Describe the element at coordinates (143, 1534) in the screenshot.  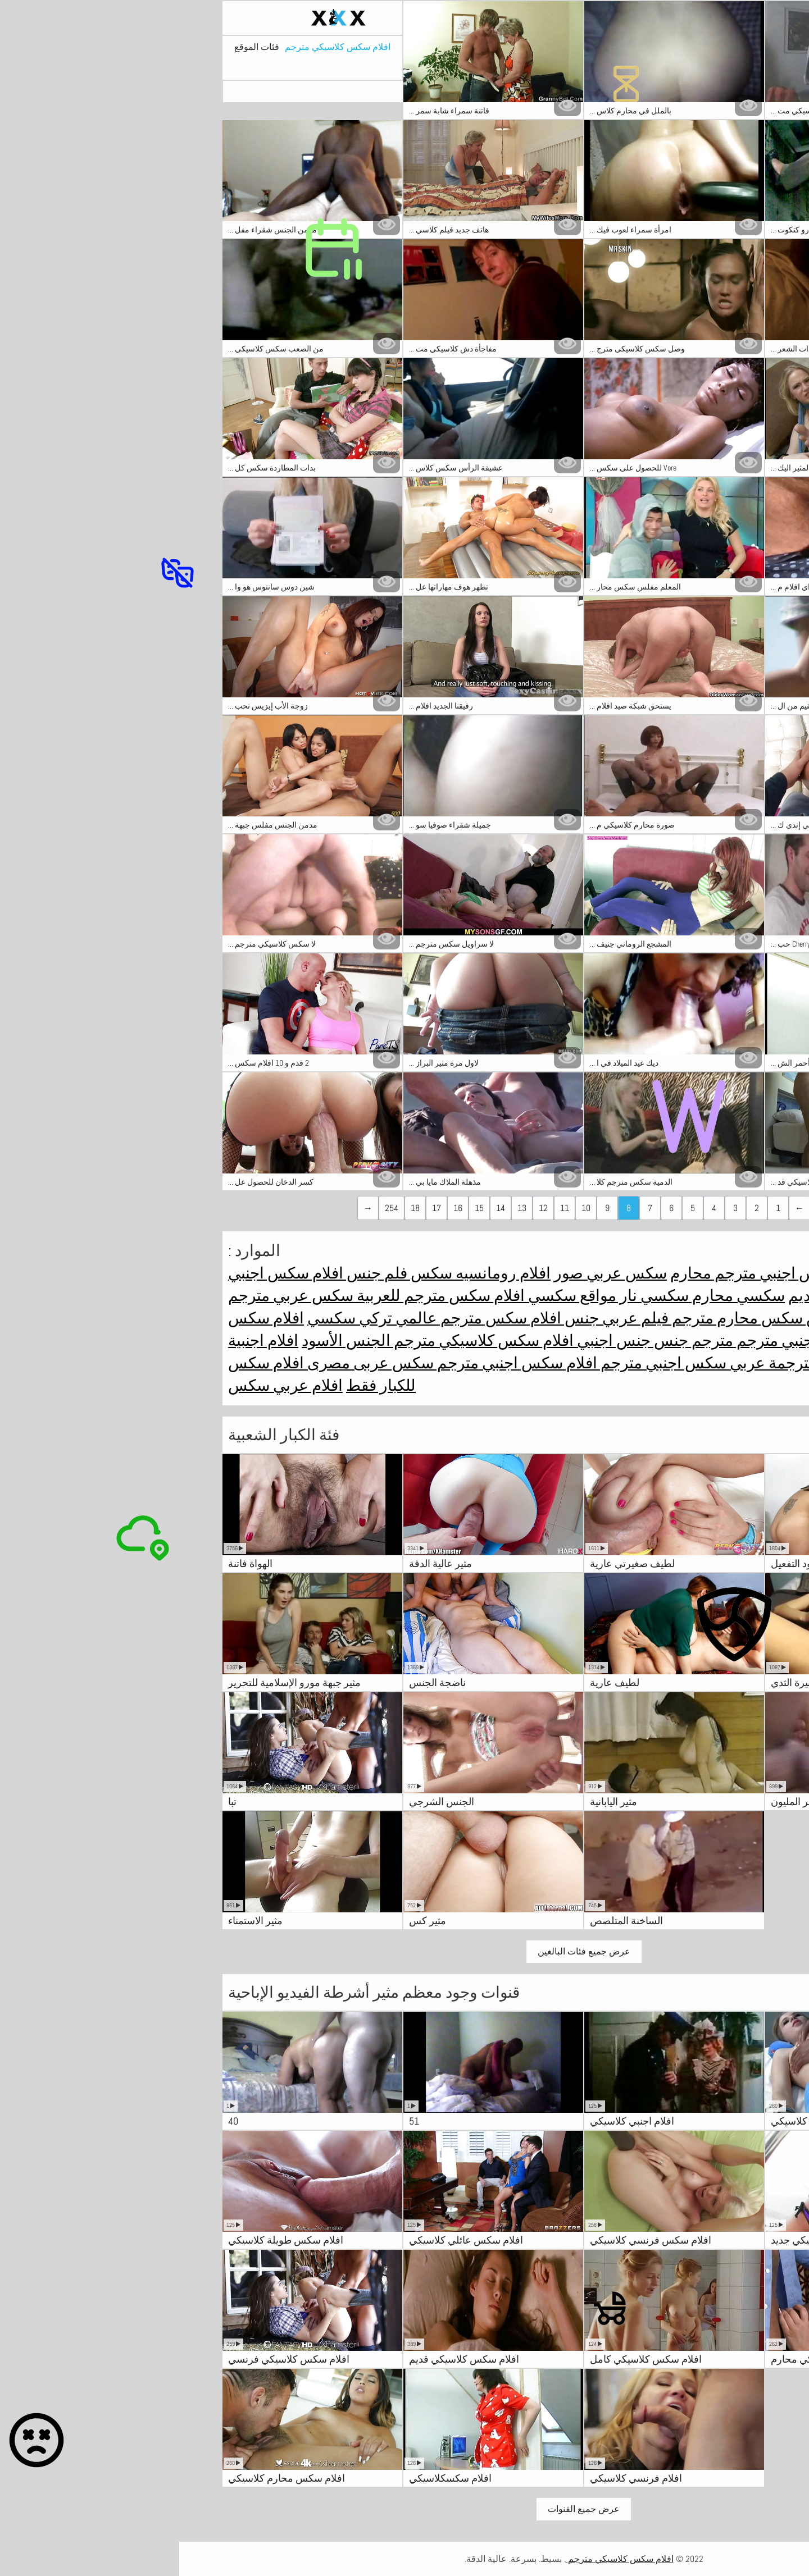
I see `view cloud storage location` at that location.